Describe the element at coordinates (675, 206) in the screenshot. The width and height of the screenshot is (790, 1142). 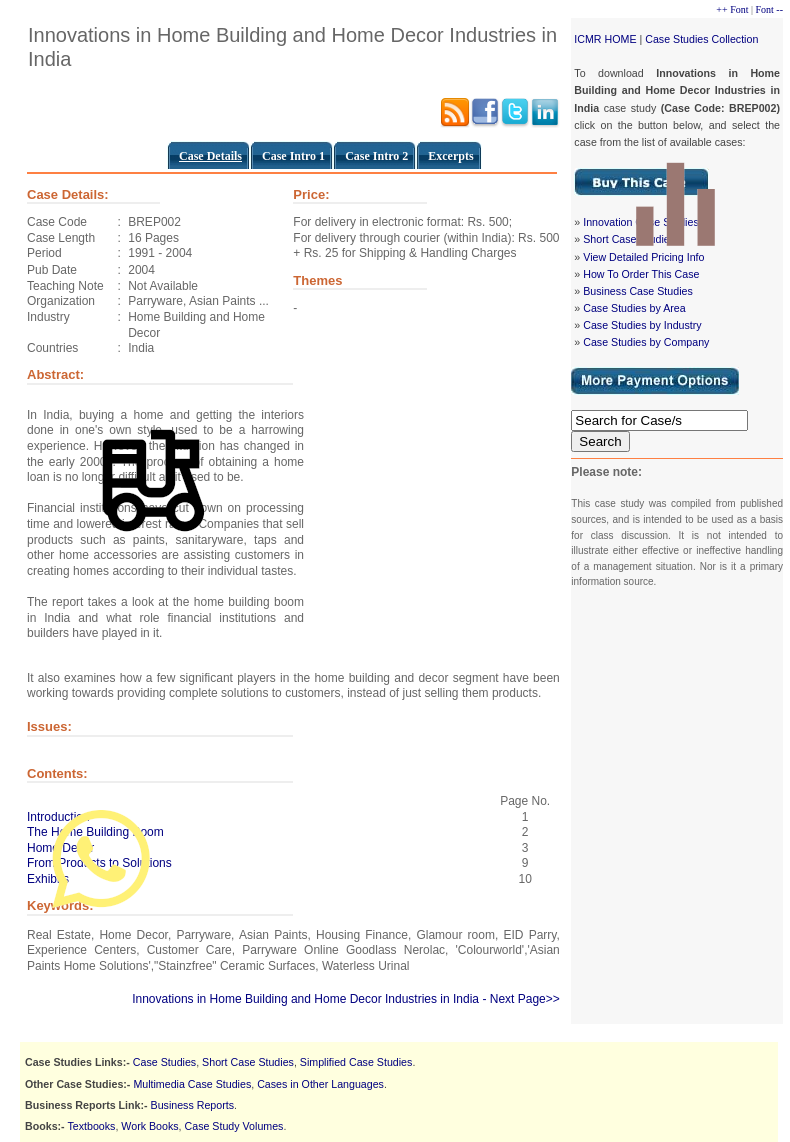
I see `view analytics or statistics` at that location.